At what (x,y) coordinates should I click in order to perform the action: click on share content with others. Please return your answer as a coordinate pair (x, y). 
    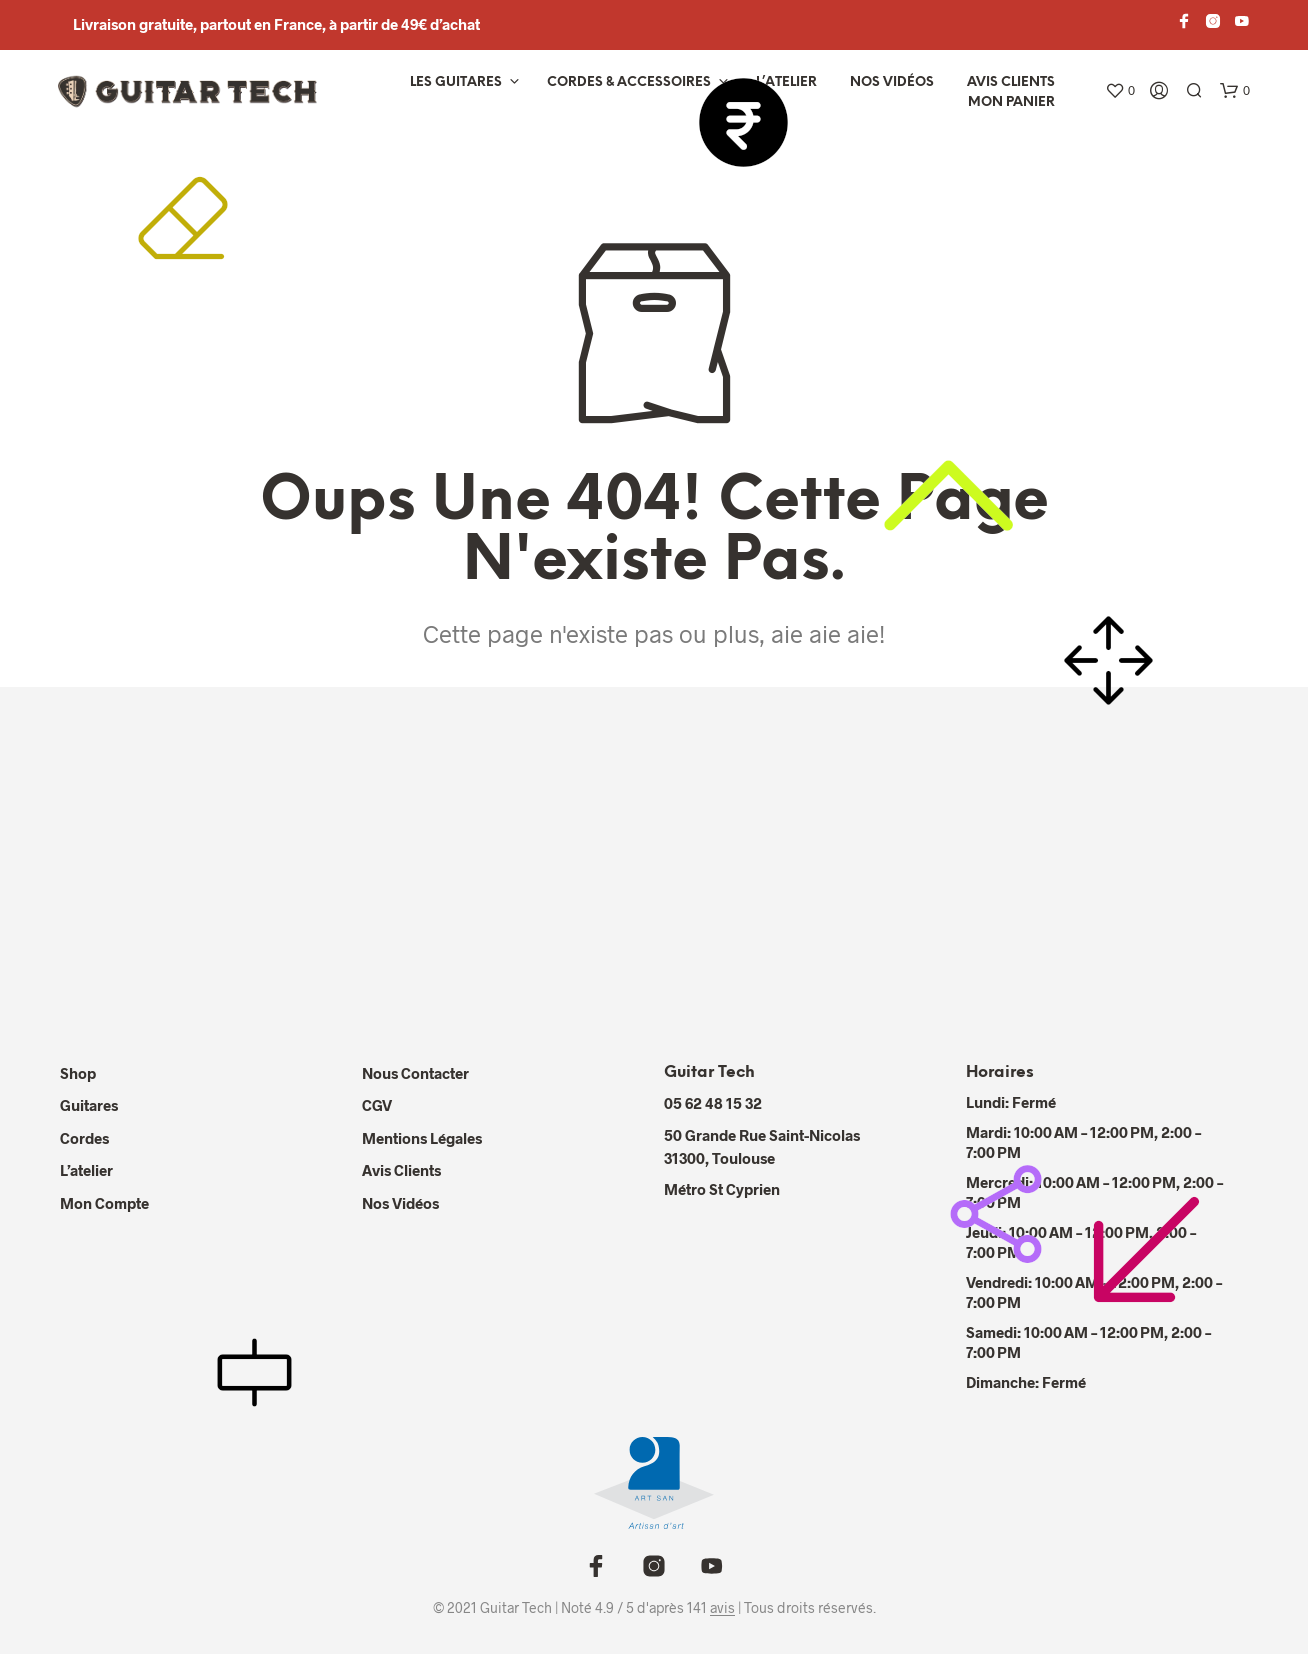
    Looking at the image, I should click on (996, 1214).